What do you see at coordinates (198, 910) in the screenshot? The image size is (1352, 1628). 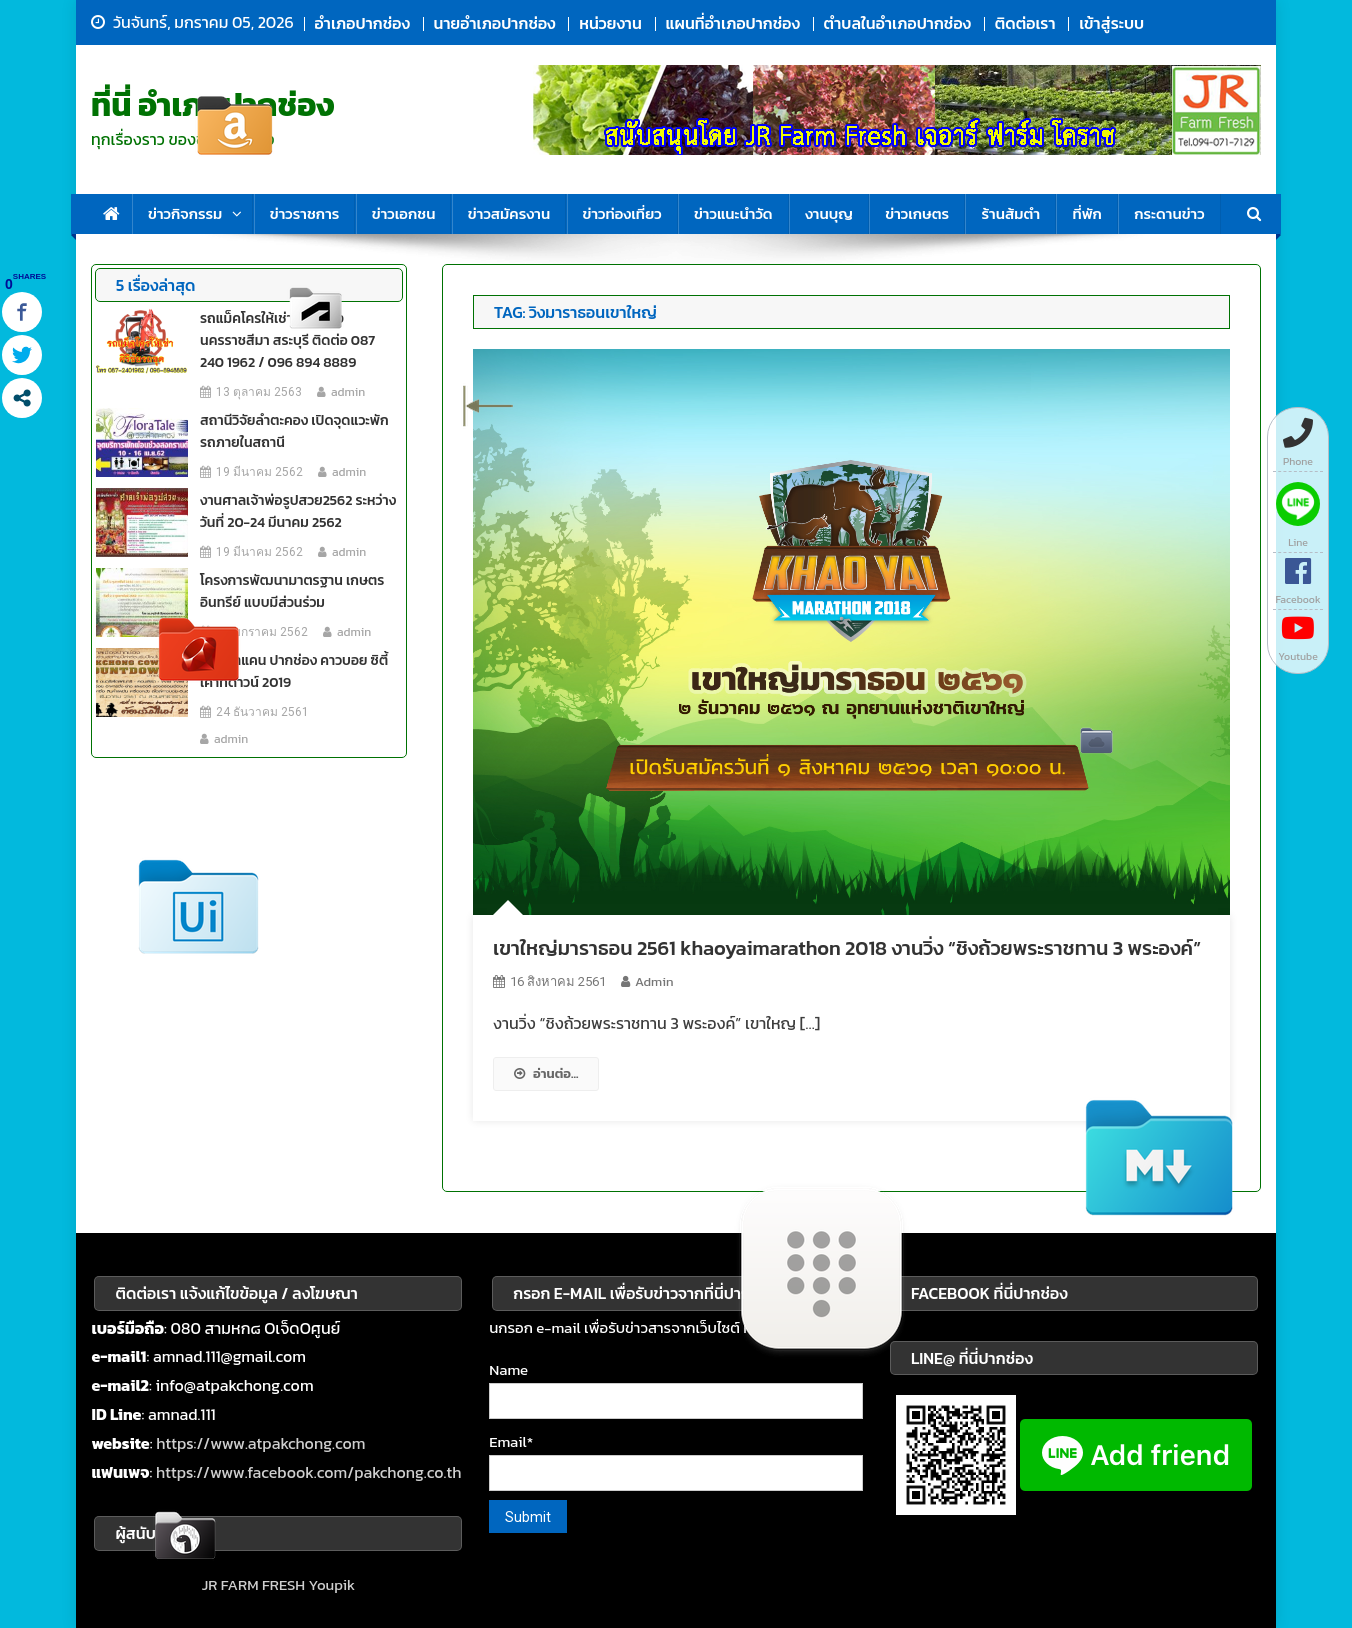 I see `folder containing UiPath automation projects` at bounding box center [198, 910].